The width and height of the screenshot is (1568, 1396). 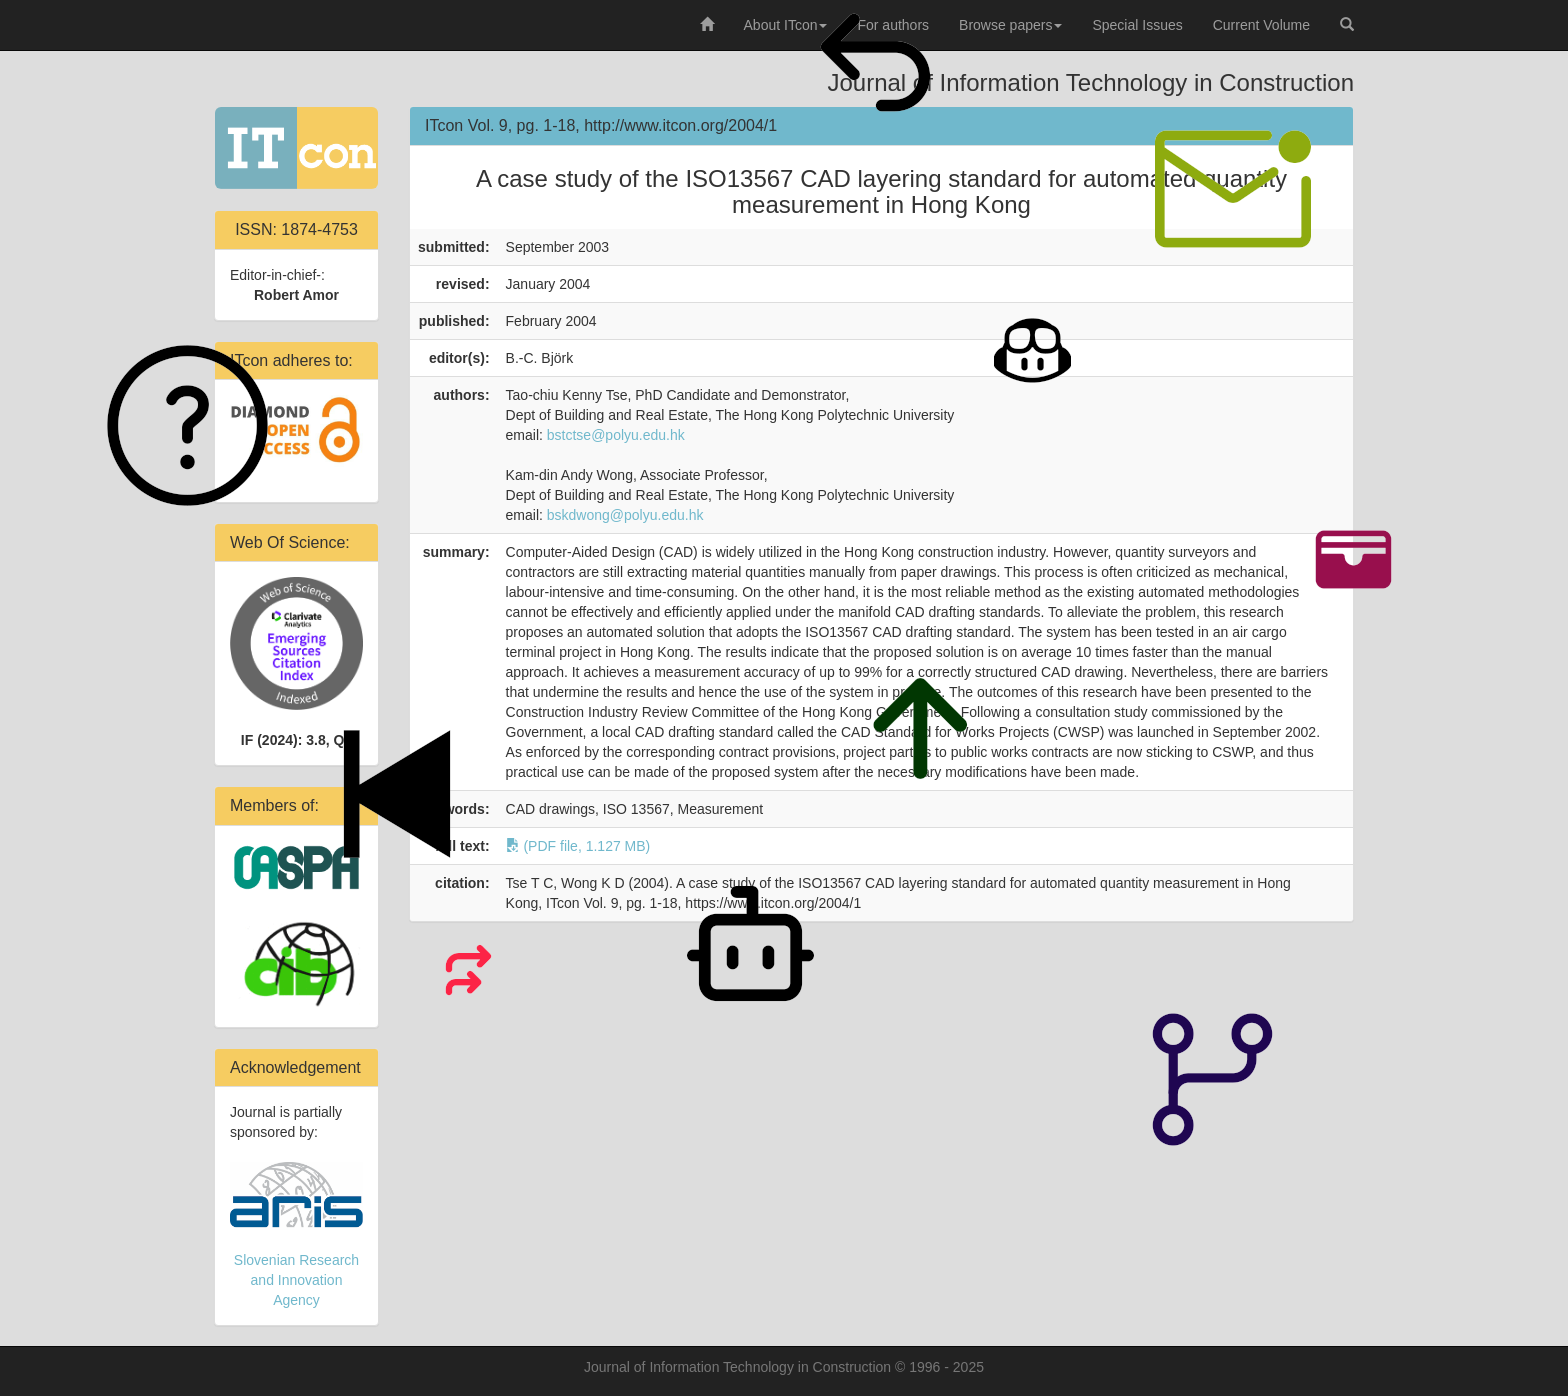 What do you see at coordinates (187, 425) in the screenshot?
I see `access help or support` at bounding box center [187, 425].